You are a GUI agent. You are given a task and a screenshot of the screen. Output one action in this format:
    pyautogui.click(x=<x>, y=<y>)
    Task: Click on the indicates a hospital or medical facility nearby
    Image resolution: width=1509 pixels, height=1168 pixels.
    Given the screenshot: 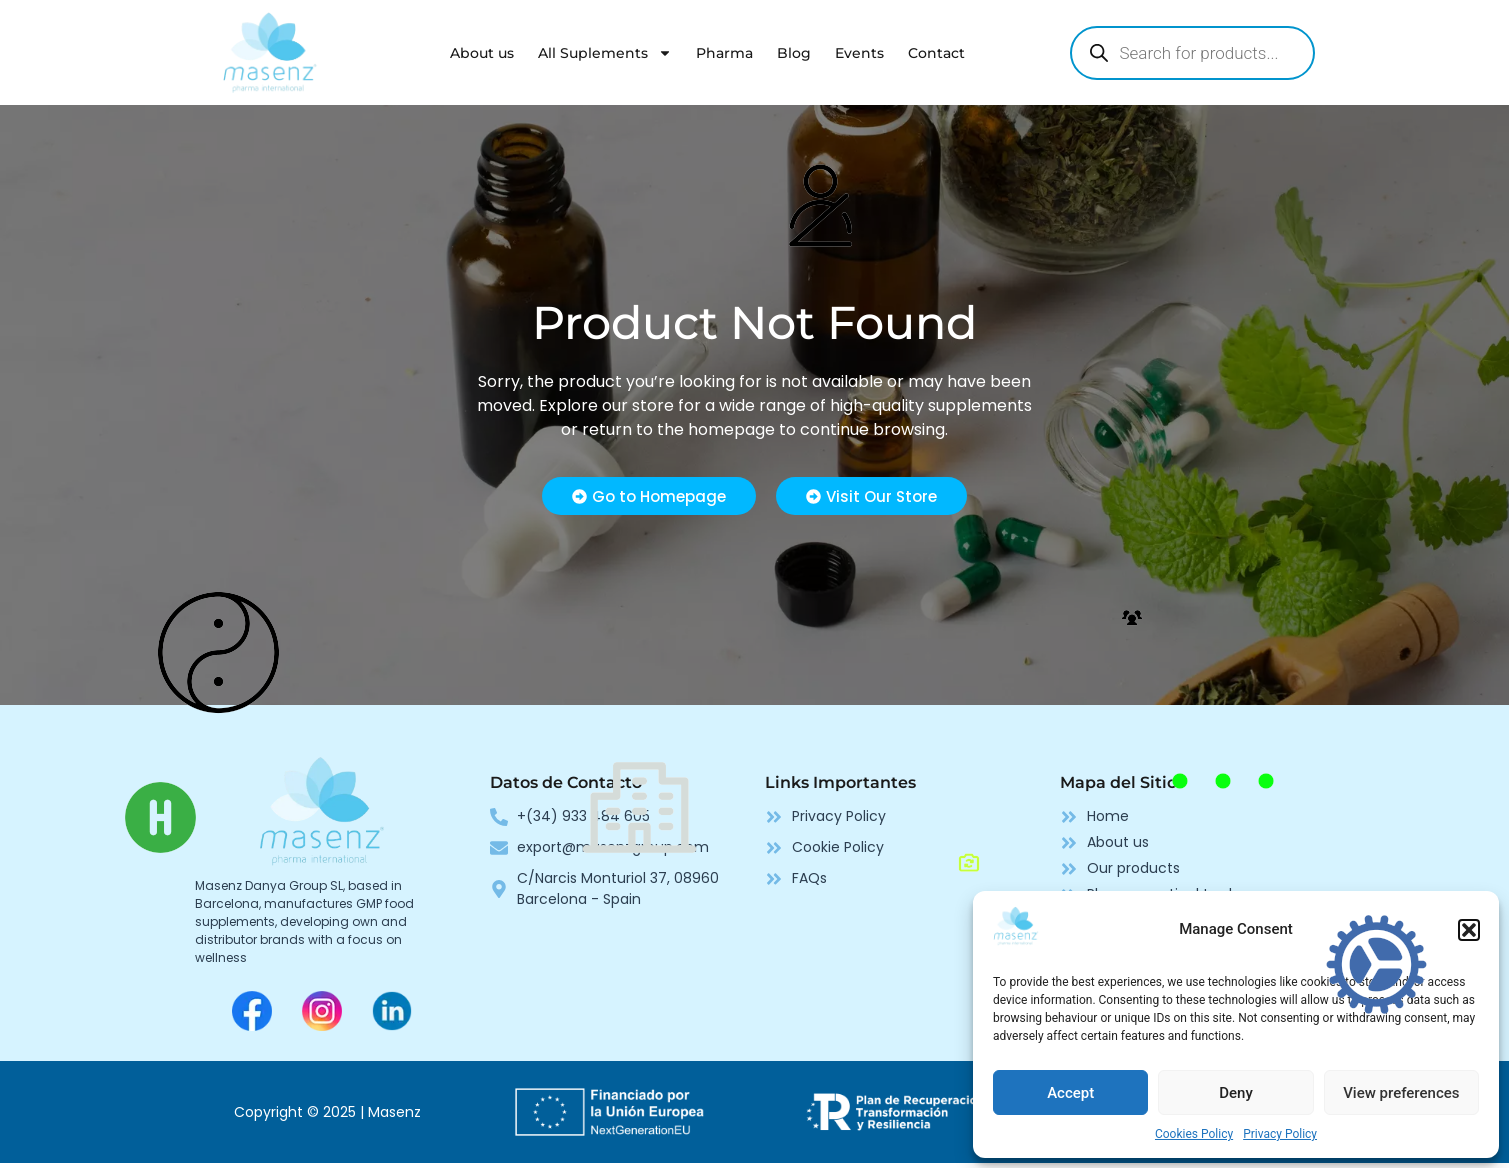 What is the action you would take?
    pyautogui.click(x=160, y=817)
    